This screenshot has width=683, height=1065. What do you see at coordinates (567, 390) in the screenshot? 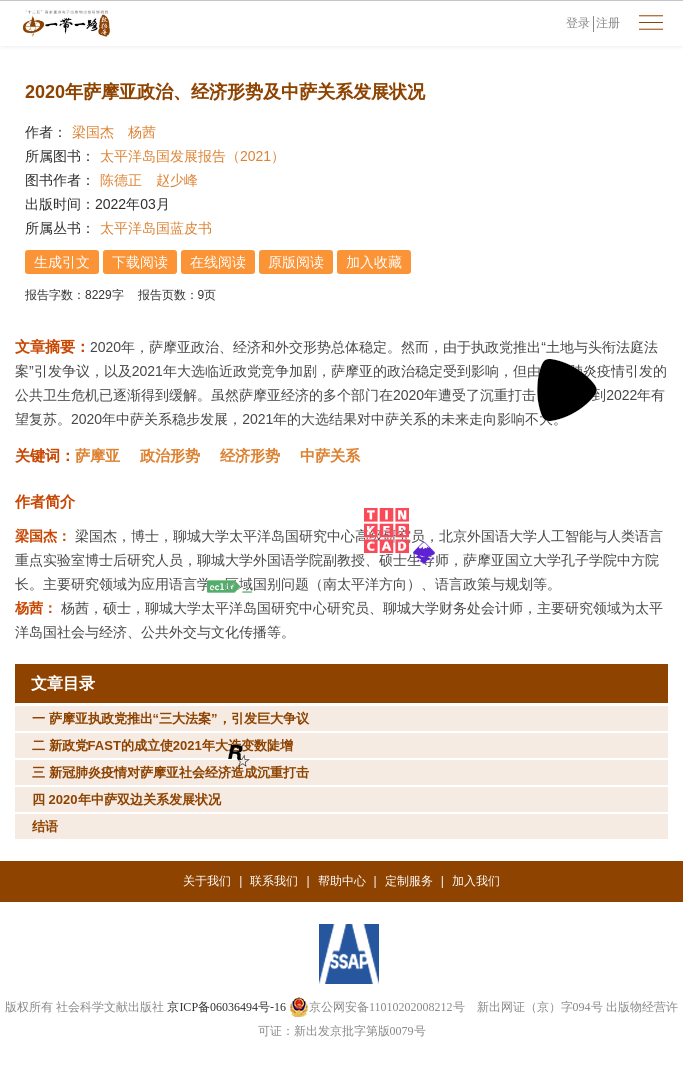
I see `open the Zalando shopping app` at bounding box center [567, 390].